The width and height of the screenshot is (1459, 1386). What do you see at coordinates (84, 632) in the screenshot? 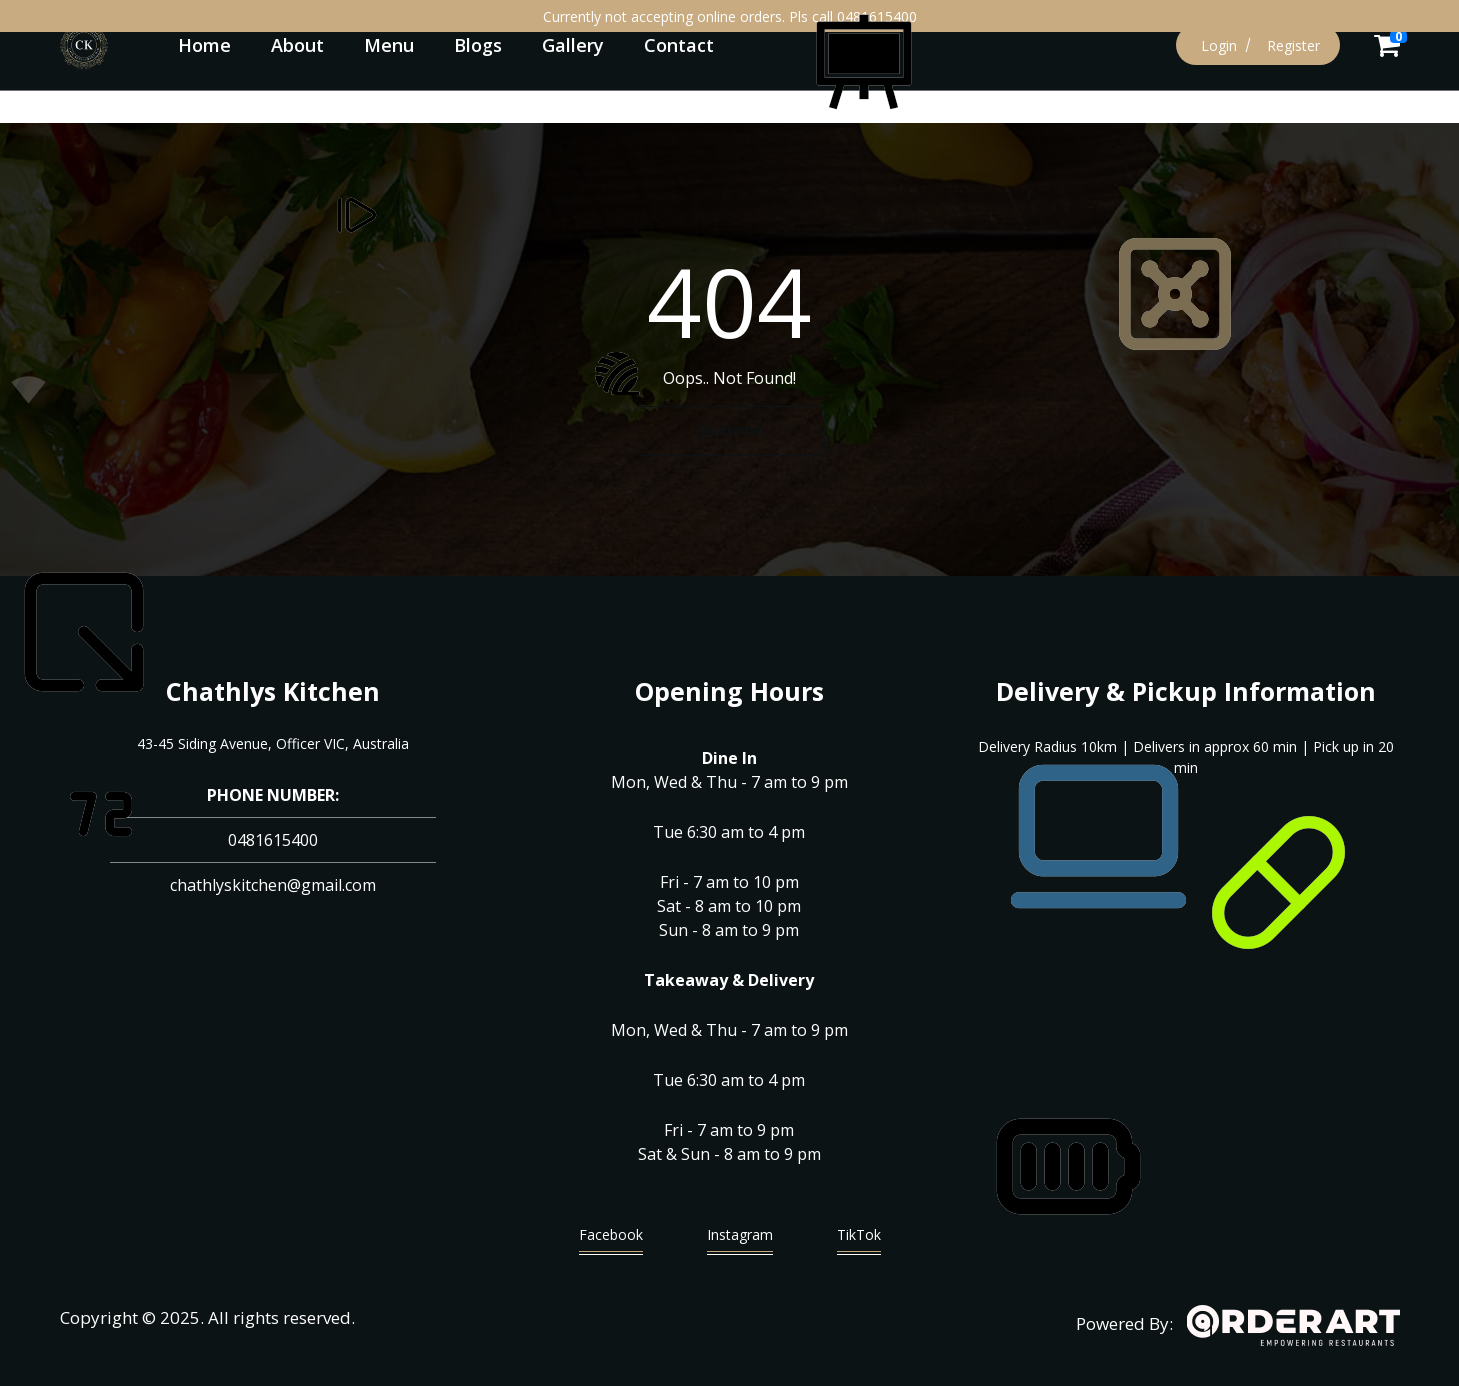
I see `expand content to full screen` at bounding box center [84, 632].